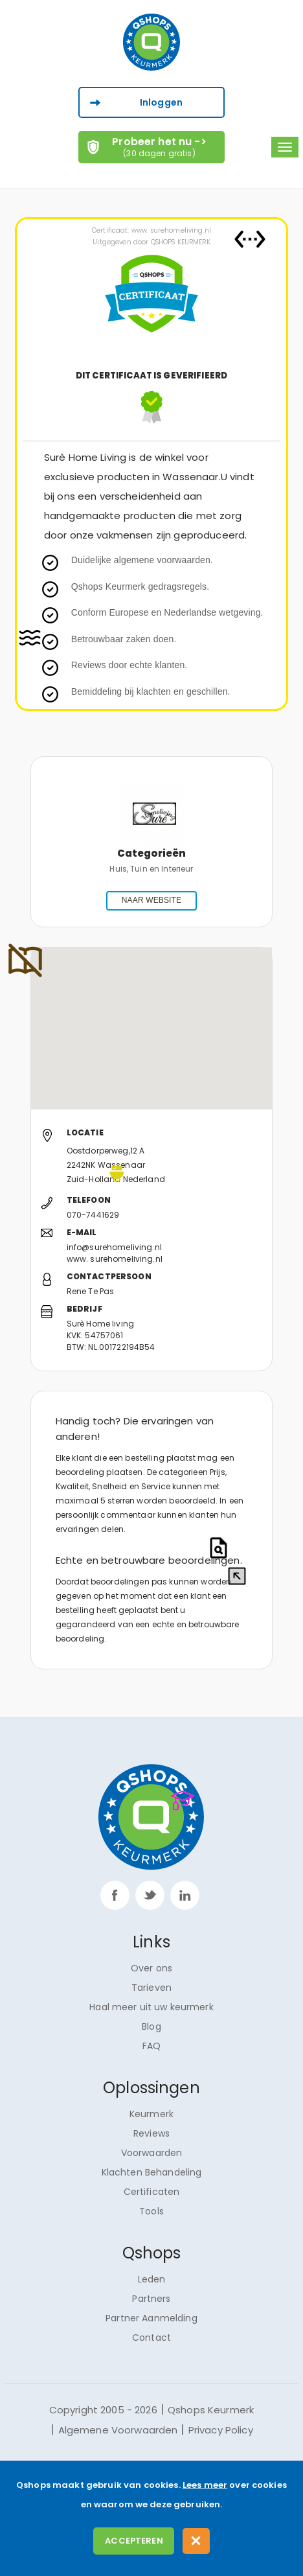 This screenshot has width=303, height=2576. Describe the element at coordinates (30, 638) in the screenshot. I see `indicates water or aquatic features` at that location.